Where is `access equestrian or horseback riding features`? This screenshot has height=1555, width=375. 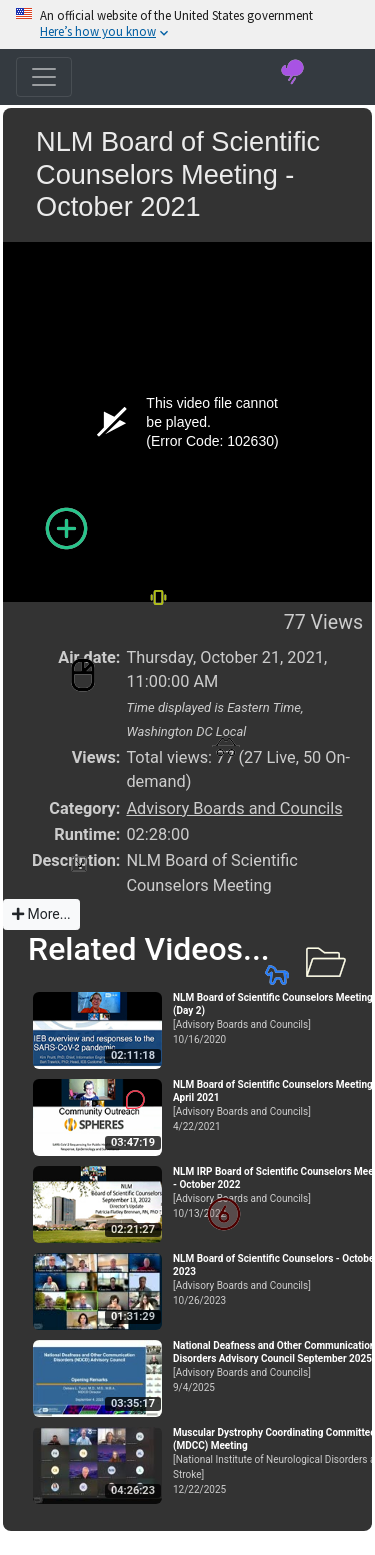 access equestrian or horseback riding features is located at coordinates (277, 975).